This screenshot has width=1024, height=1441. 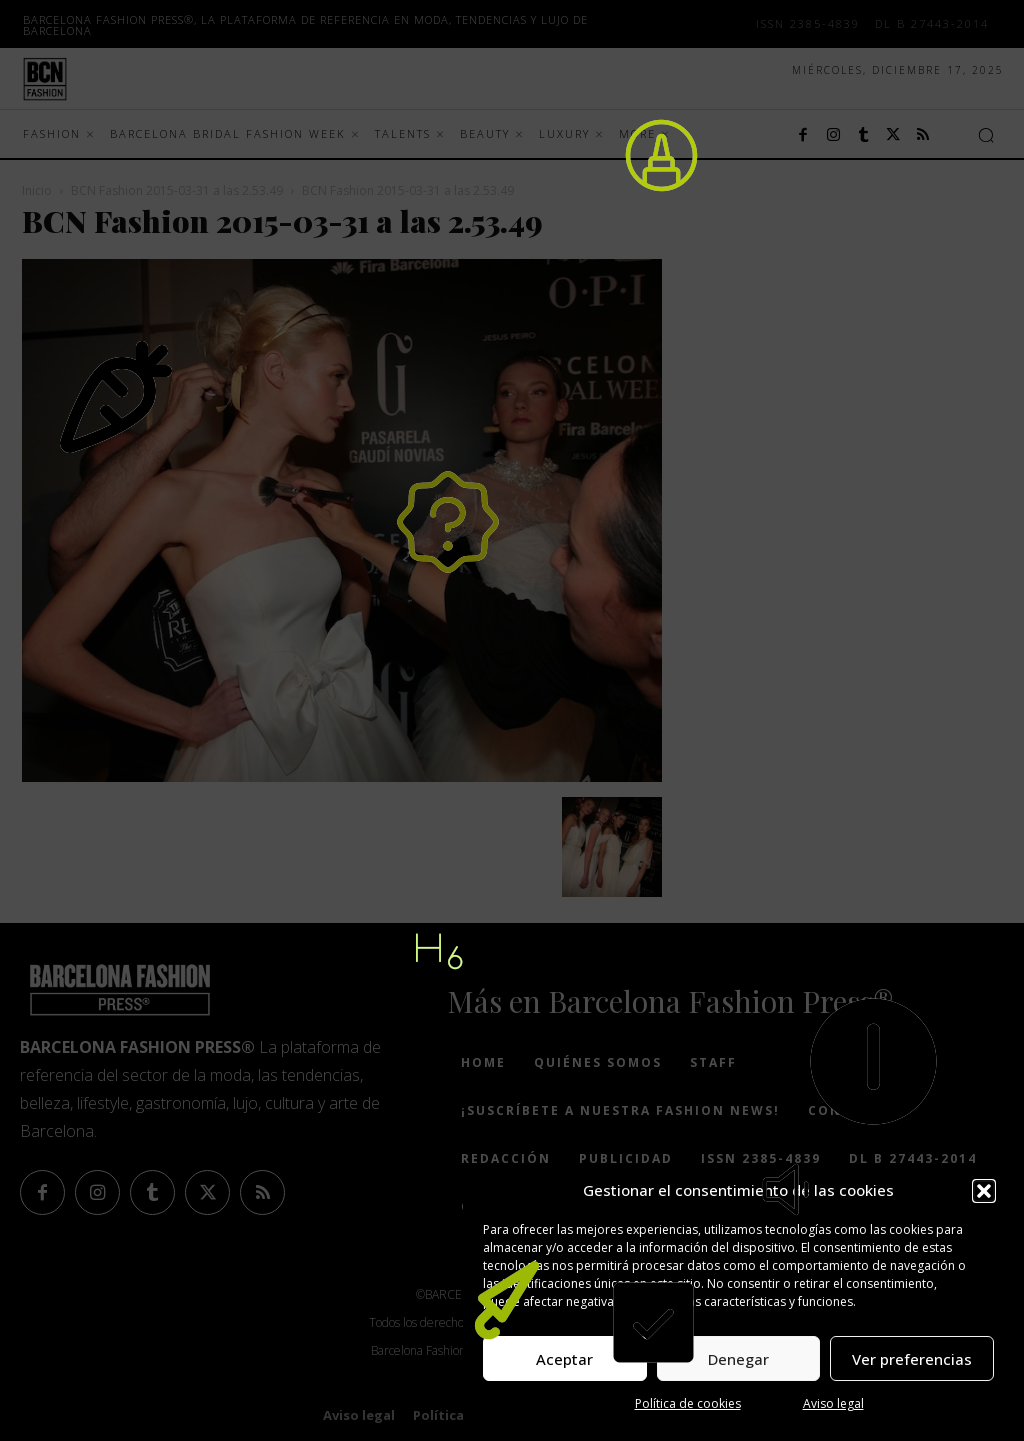 I want to click on indicates clear or dry weather conditions, so click(x=507, y=1298).